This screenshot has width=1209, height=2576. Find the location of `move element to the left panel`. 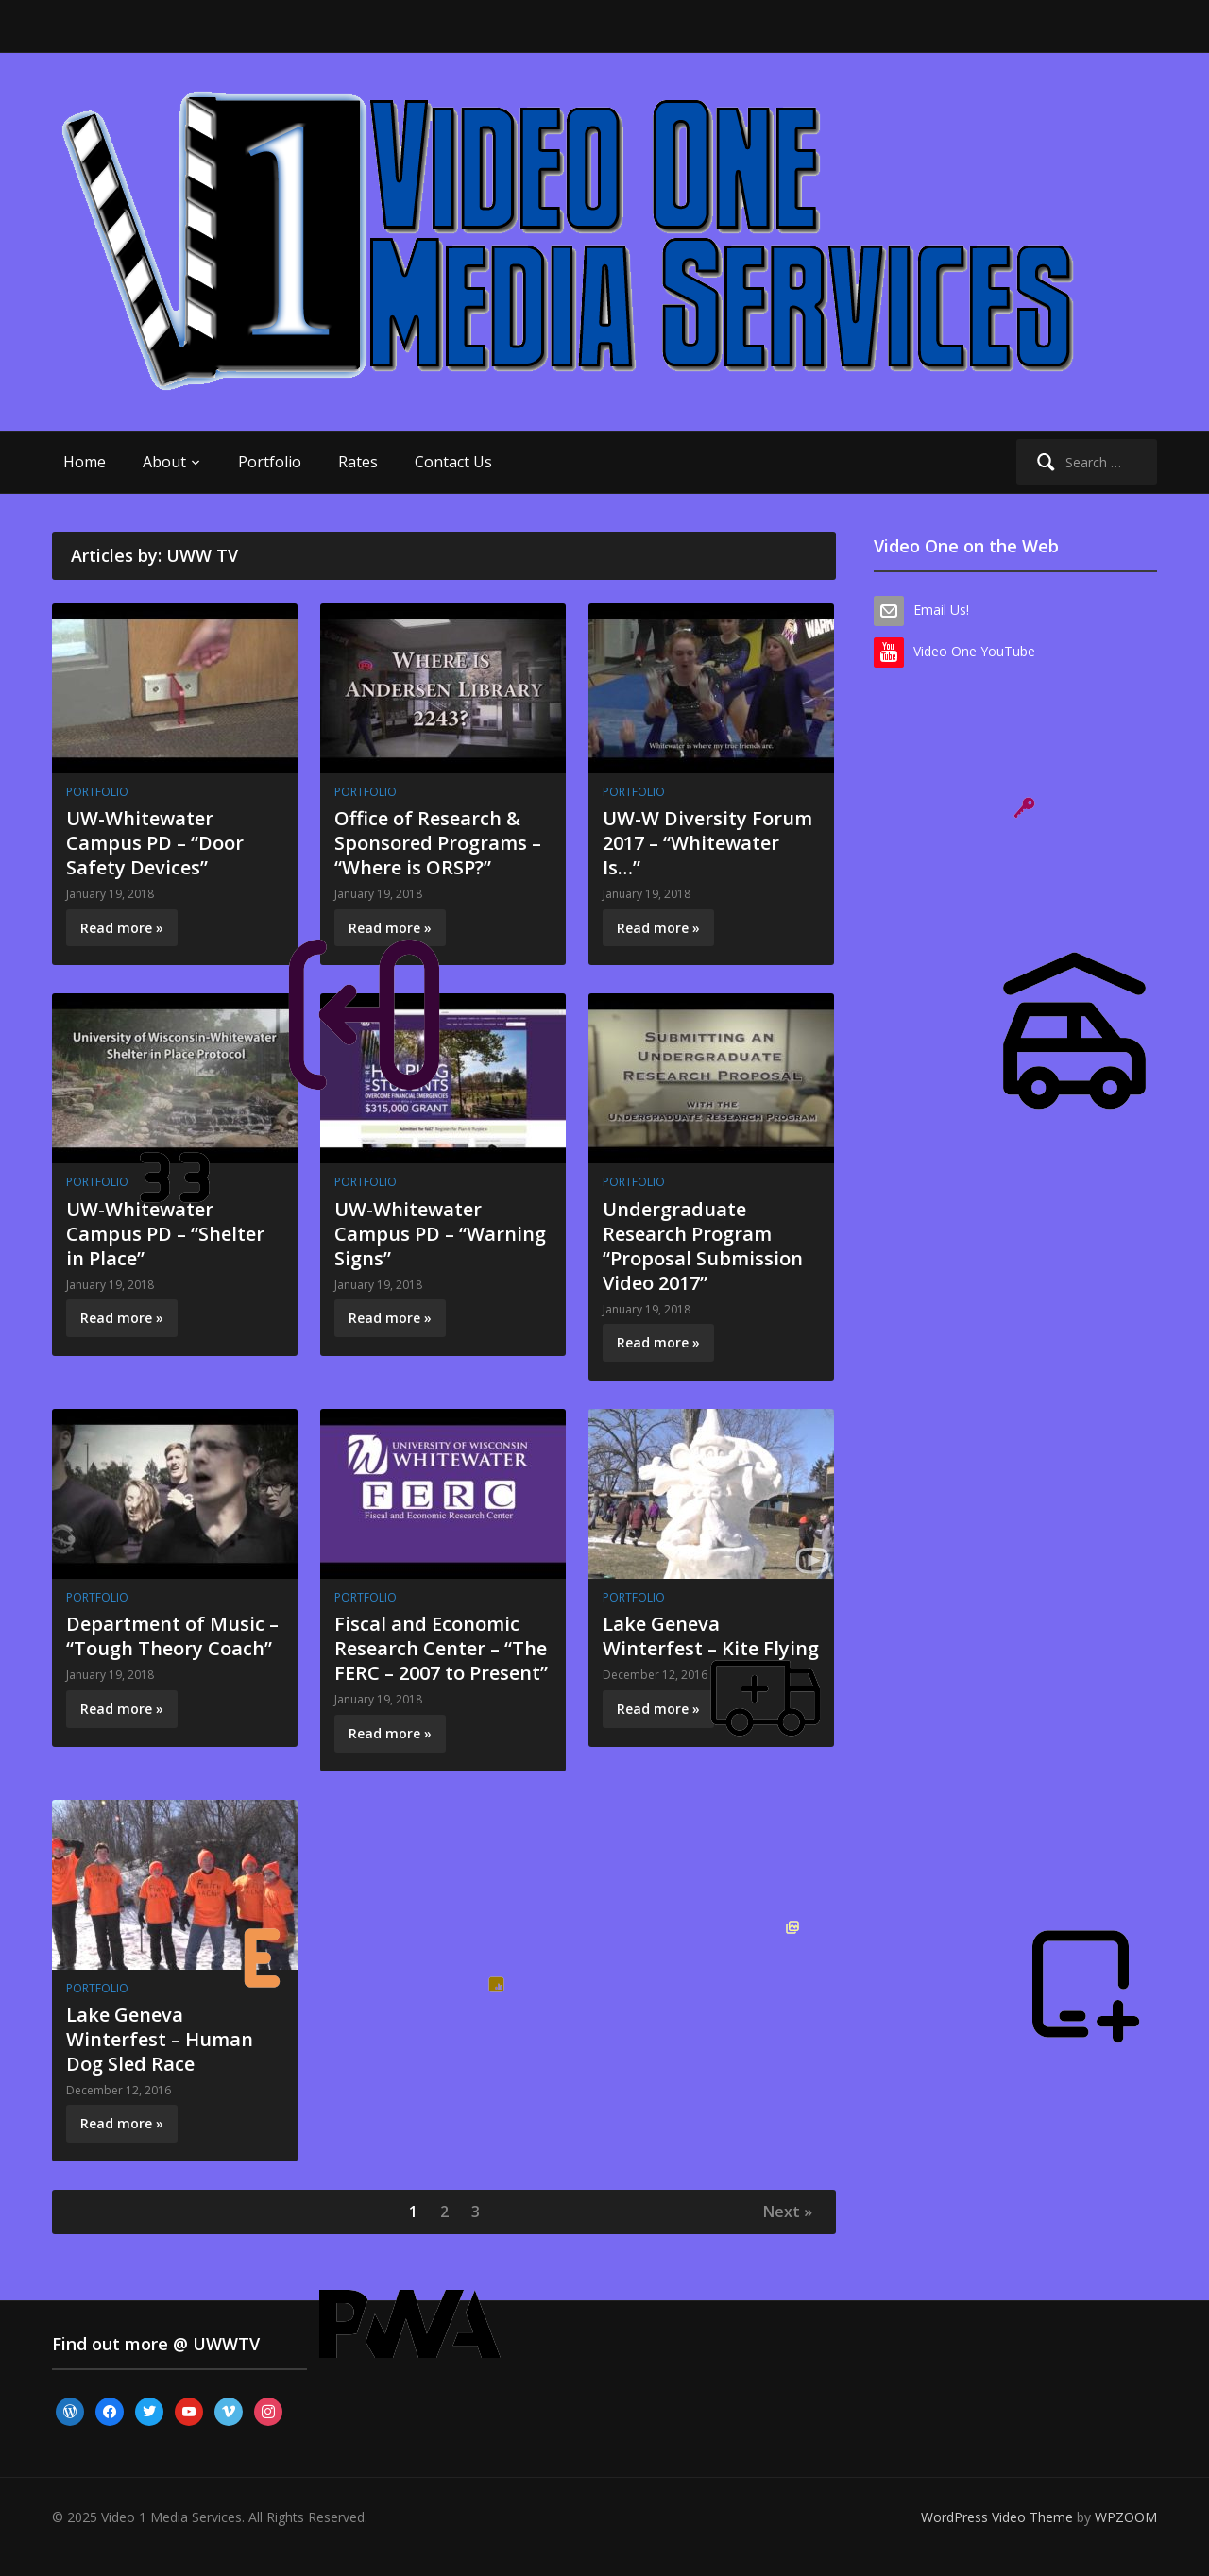

move element to the left panel is located at coordinates (364, 1014).